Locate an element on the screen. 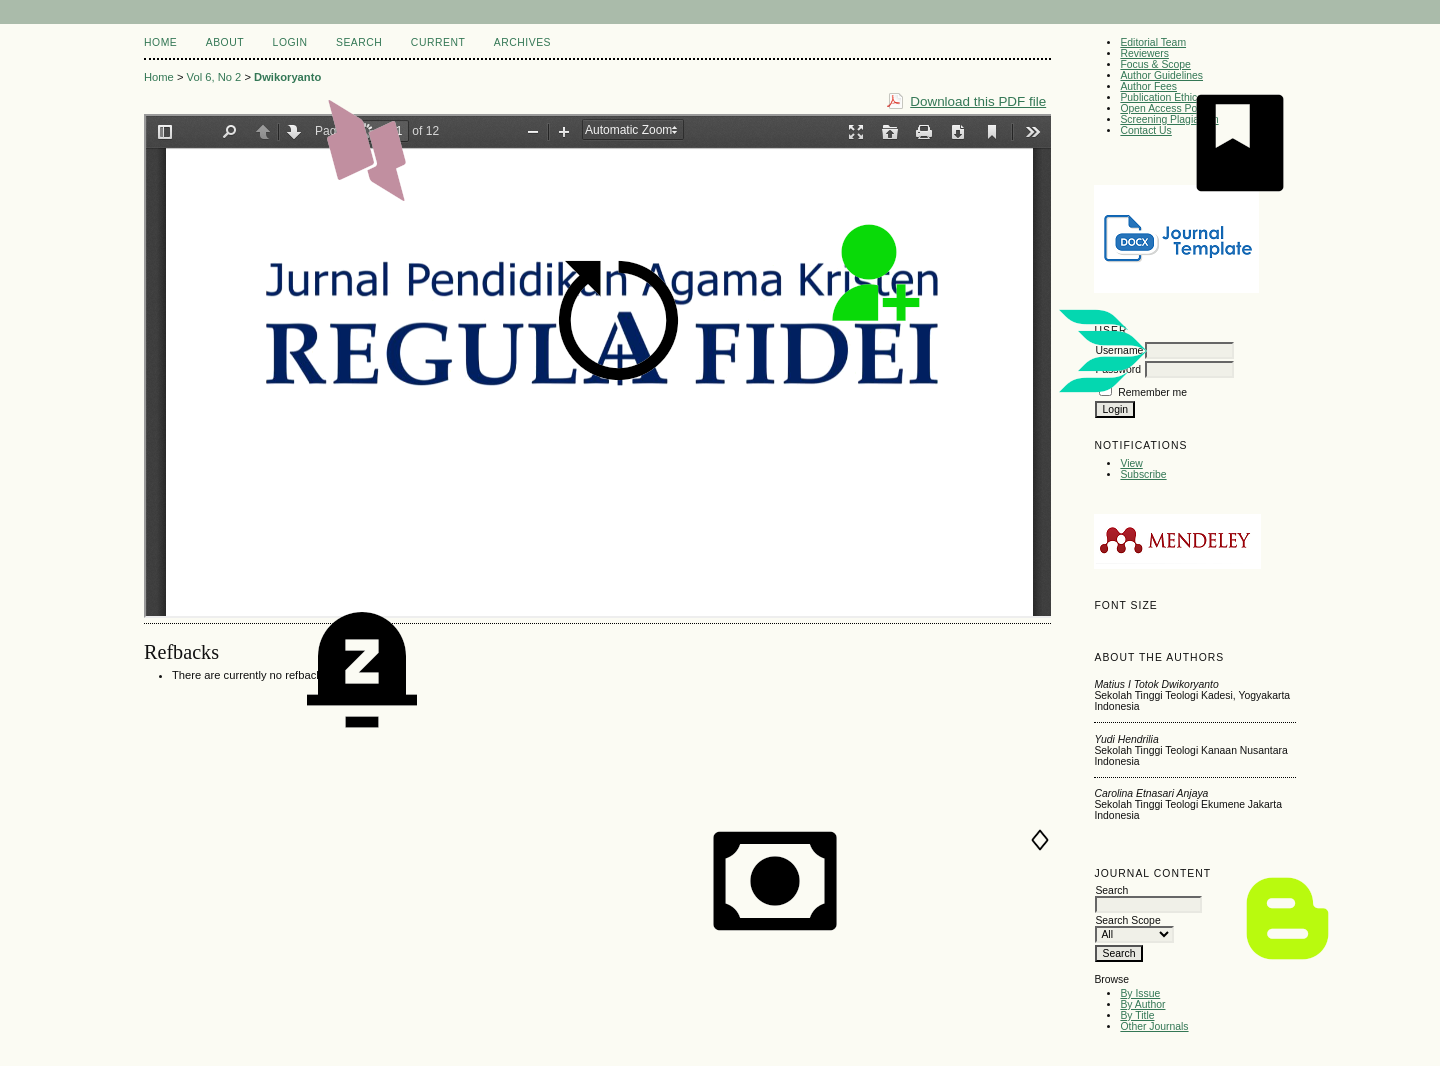 Image resolution: width=1440 pixels, height=1066 pixels. snooze notifications temporarily is located at coordinates (362, 667).